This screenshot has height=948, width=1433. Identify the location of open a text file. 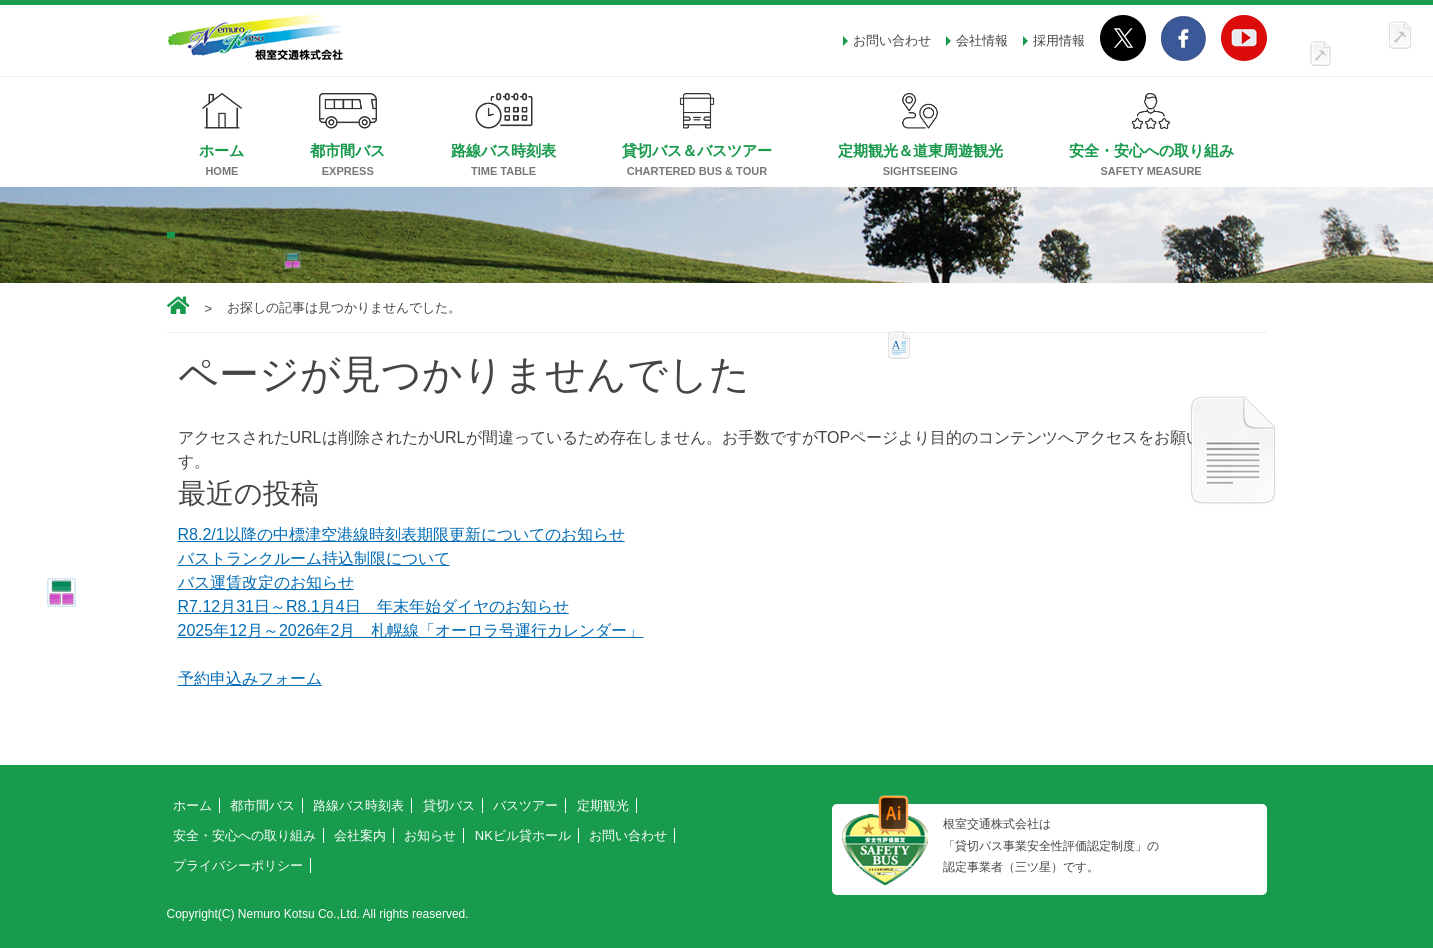
(1233, 450).